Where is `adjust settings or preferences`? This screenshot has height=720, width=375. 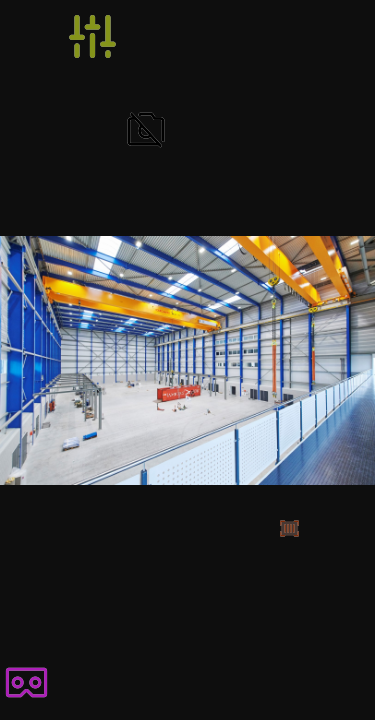
adjust settings or preferences is located at coordinates (92, 36).